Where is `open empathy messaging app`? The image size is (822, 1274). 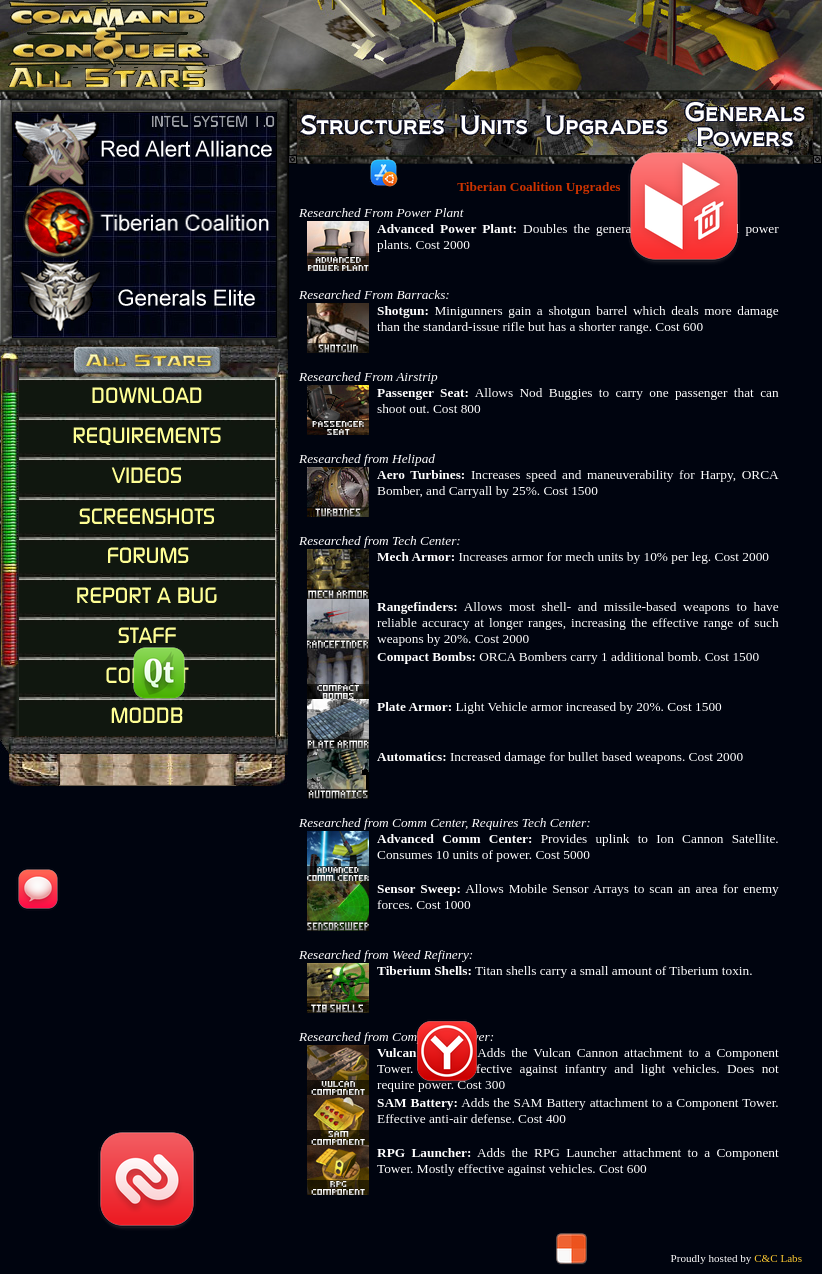
open empathy messaging app is located at coordinates (38, 889).